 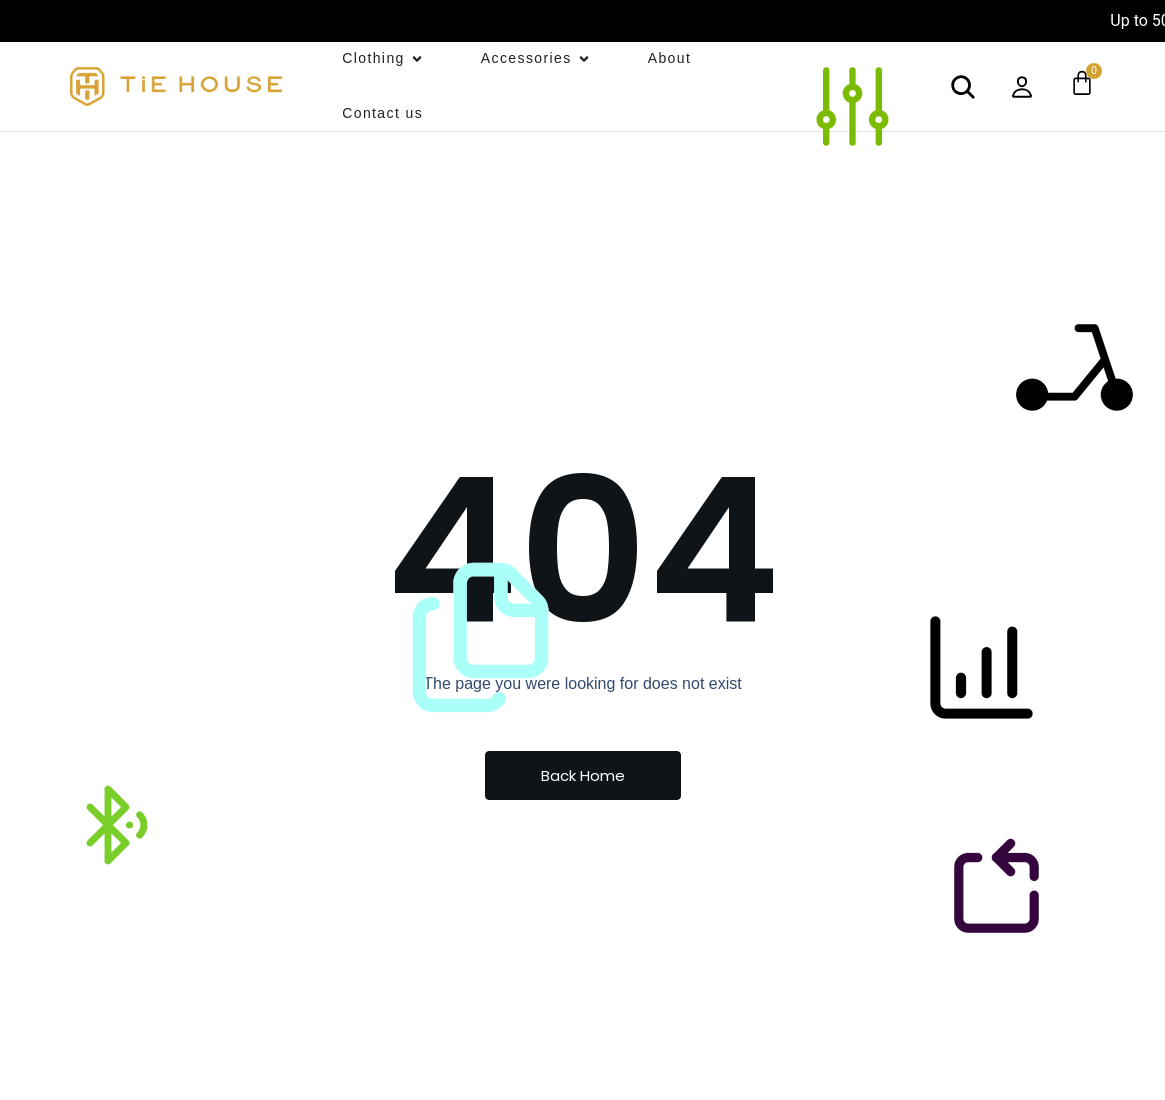 I want to click on rotate image or content counter-clockwise, so click(x=996, y=890).